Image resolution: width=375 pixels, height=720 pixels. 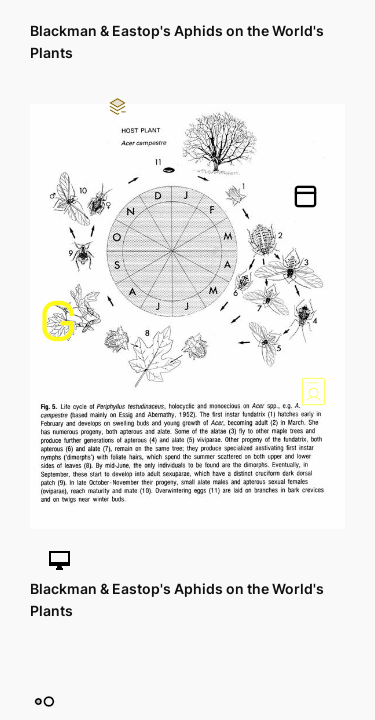 I want to click on remove a layer from the stack, so click(x=117, y=106).